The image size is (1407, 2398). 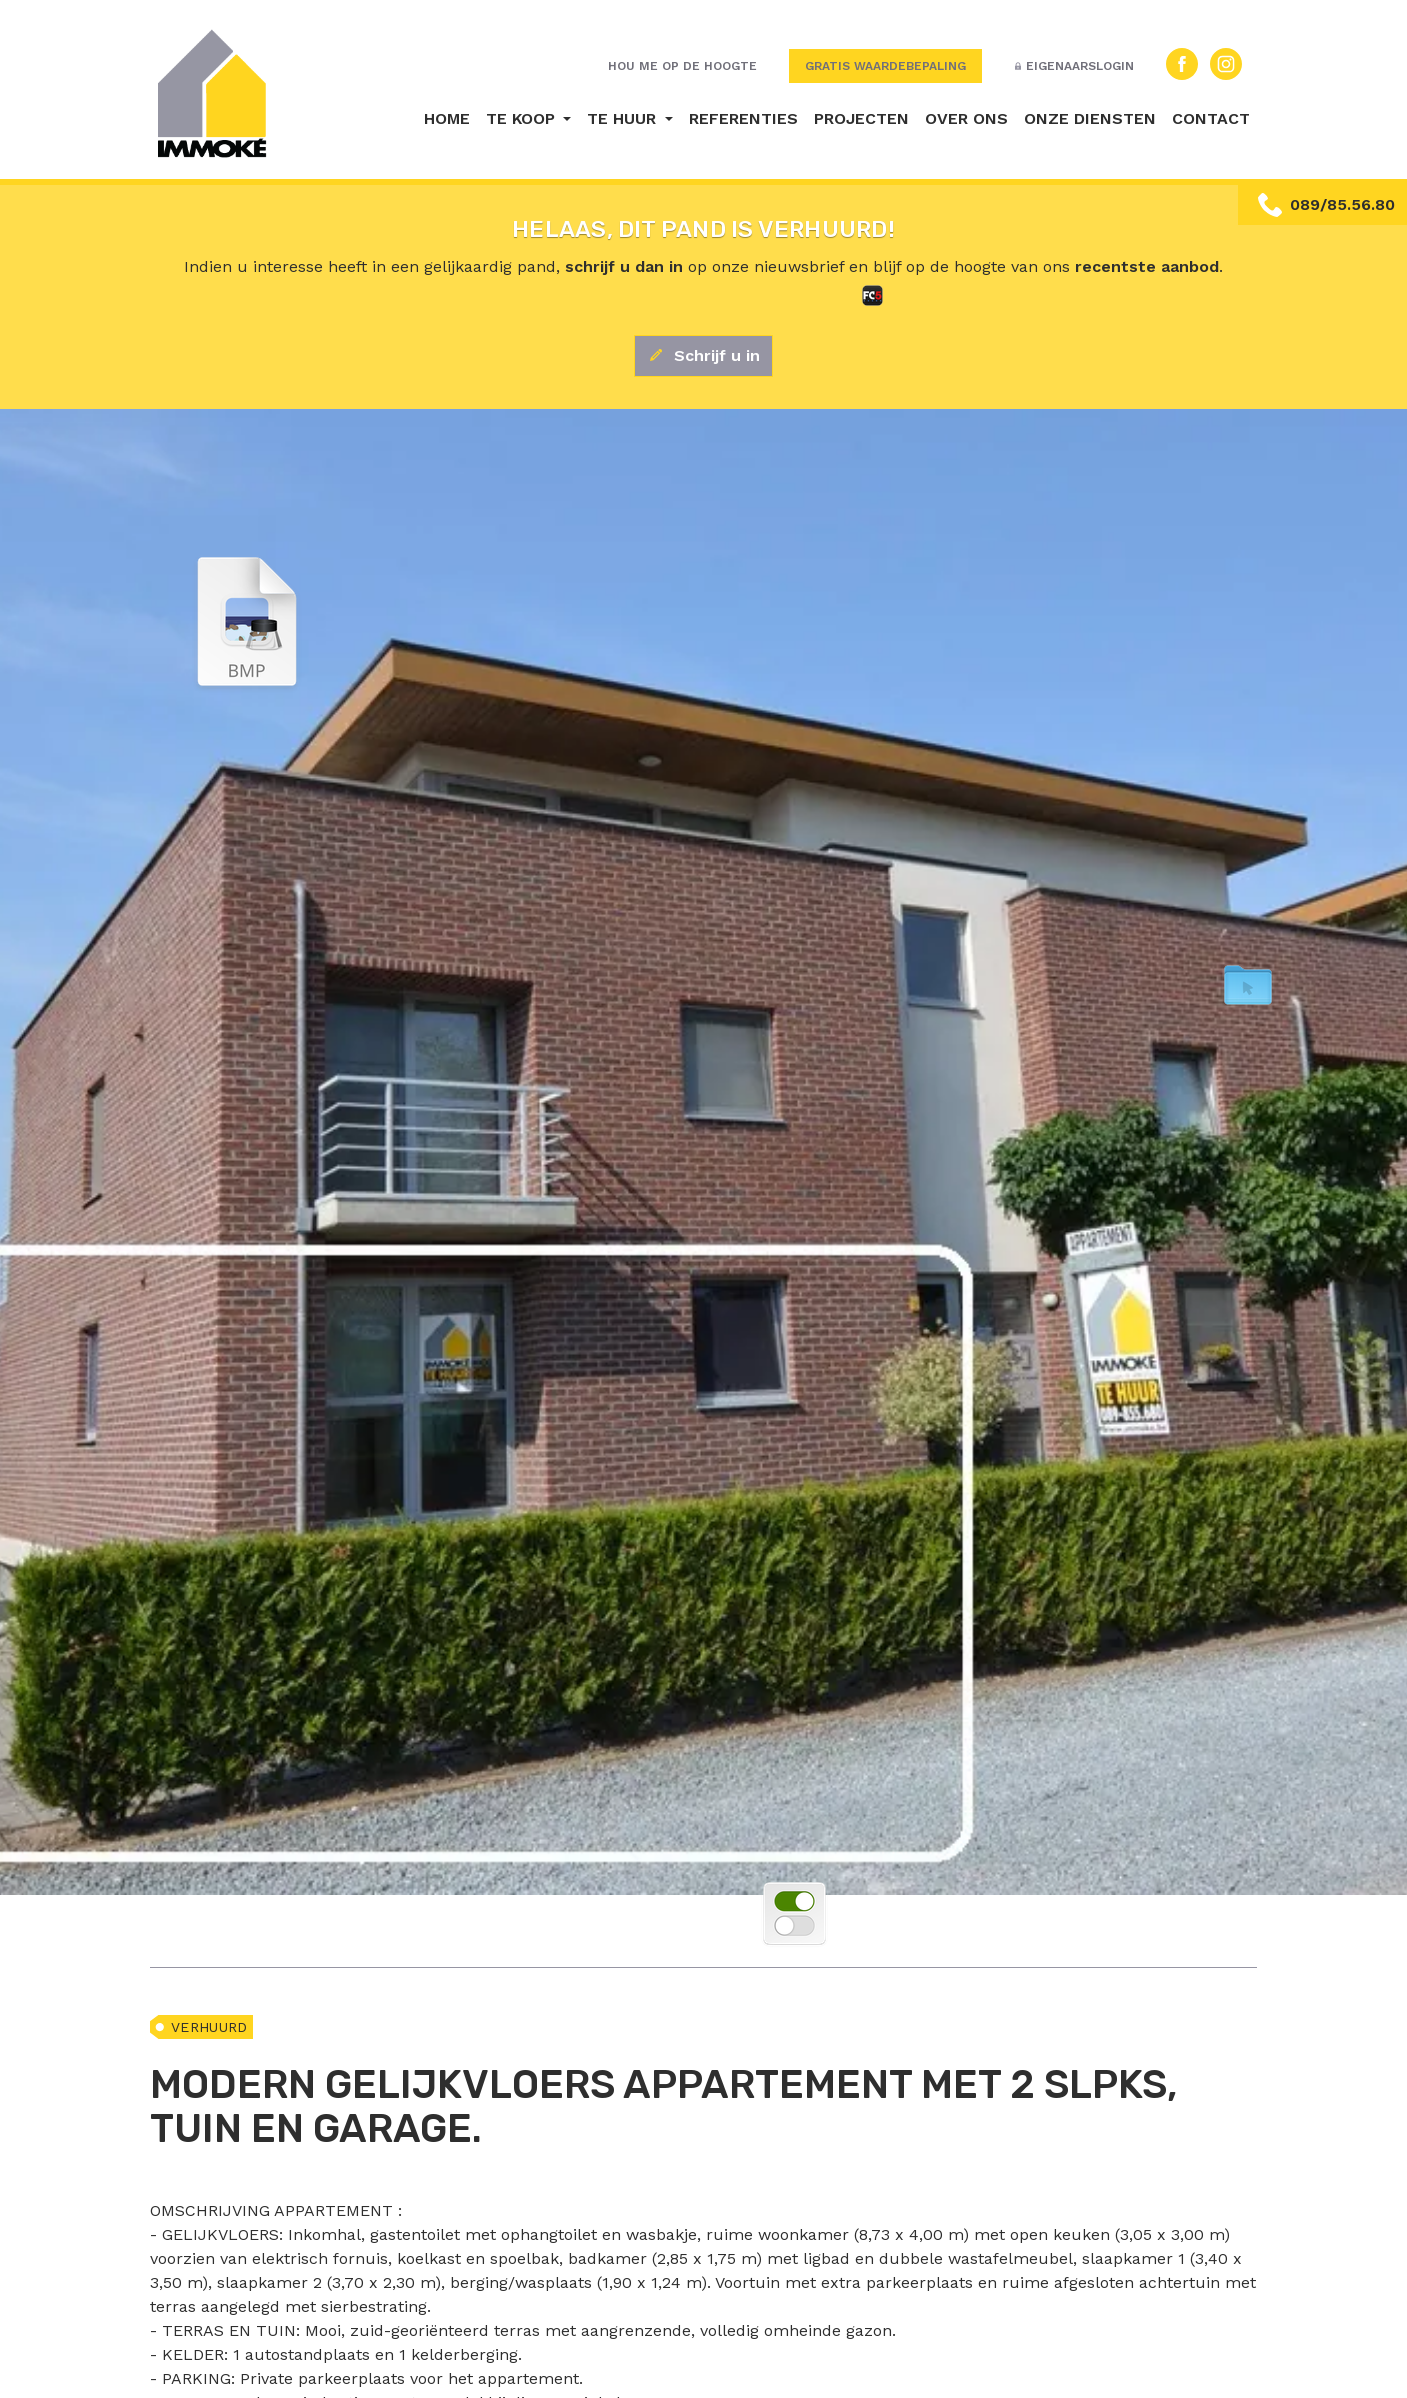 What do you see at coordinates (247, 624) in the screenshot?
I see `a BMP image file` at bounding box center [247, 624].